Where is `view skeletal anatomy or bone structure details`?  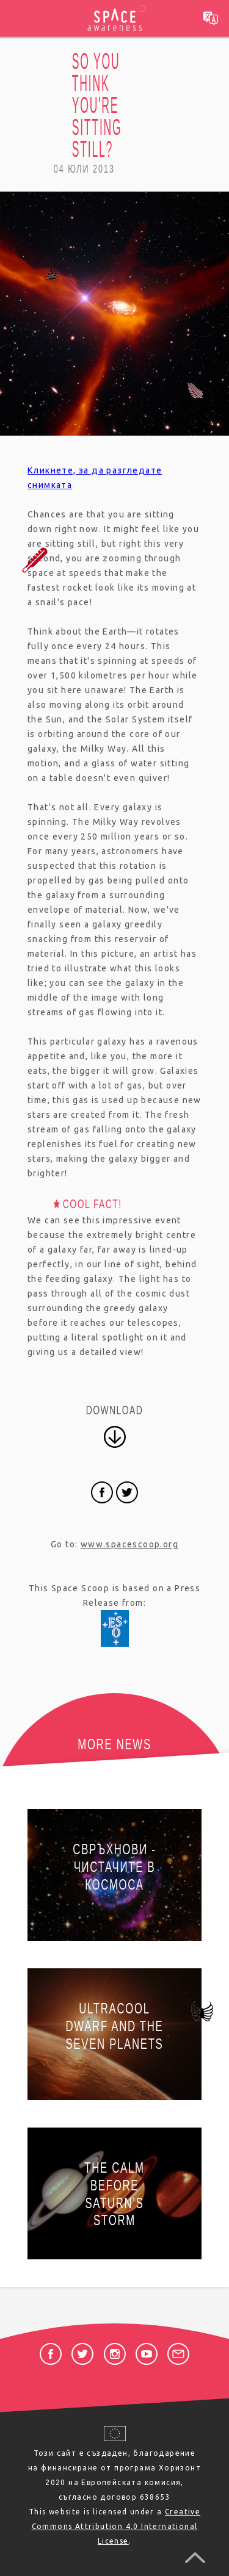 view skeletal anatomy or bone structure details is located at coordinates (202, 2012).